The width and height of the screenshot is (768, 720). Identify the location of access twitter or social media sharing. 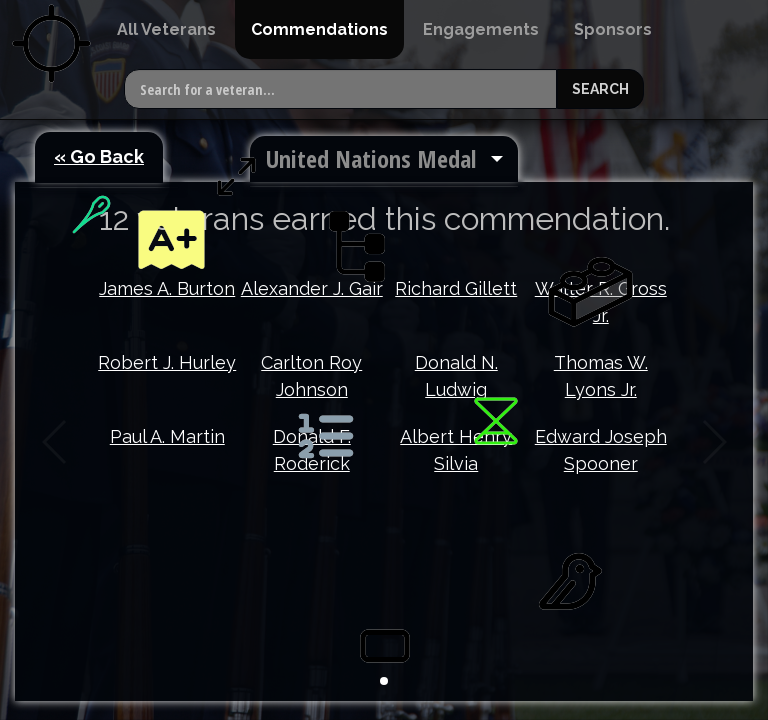
(571, 583).